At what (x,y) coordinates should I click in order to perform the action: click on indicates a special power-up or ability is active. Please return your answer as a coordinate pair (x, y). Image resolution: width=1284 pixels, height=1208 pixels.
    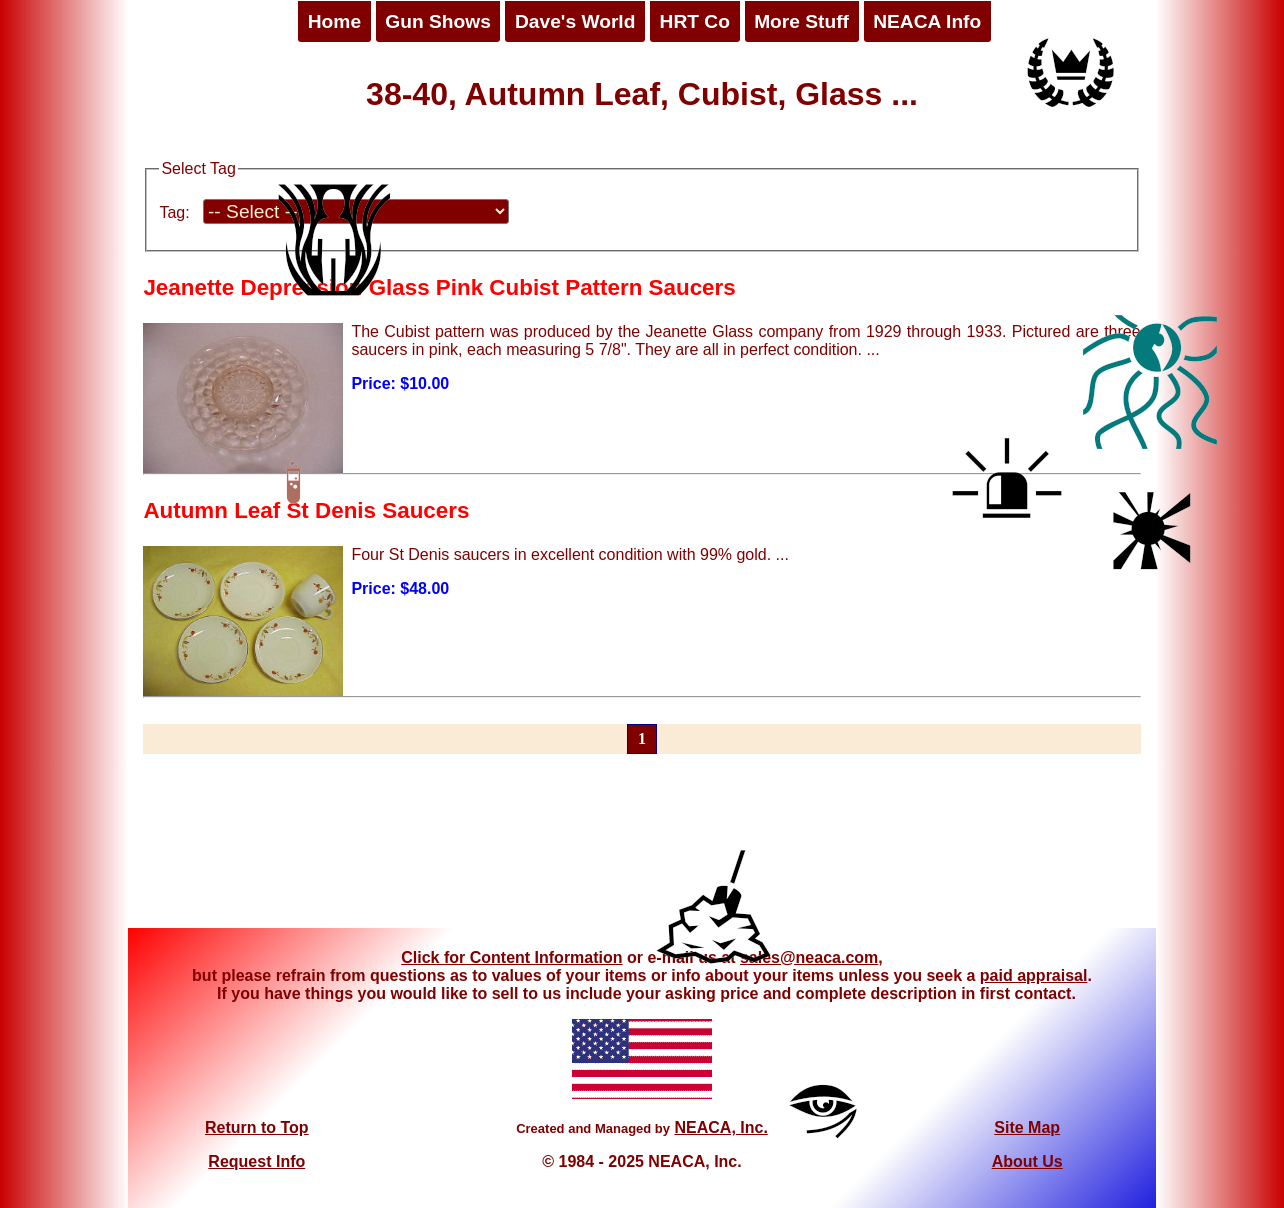
    Looking at the image, I should click on (334, 240).